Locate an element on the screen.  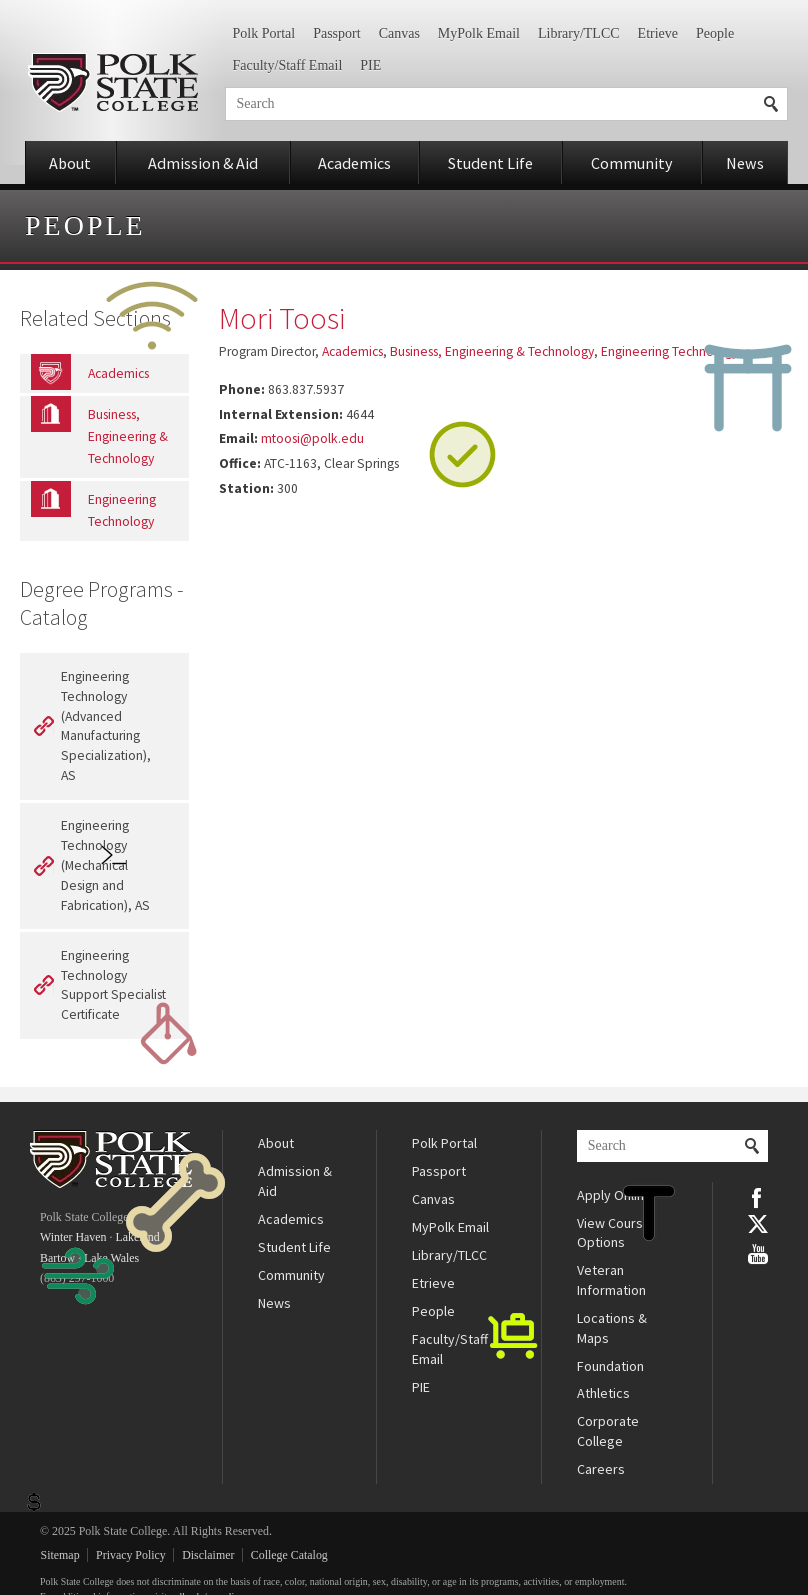
access japanese cultural content or settings is located at coordinates (748, 388).